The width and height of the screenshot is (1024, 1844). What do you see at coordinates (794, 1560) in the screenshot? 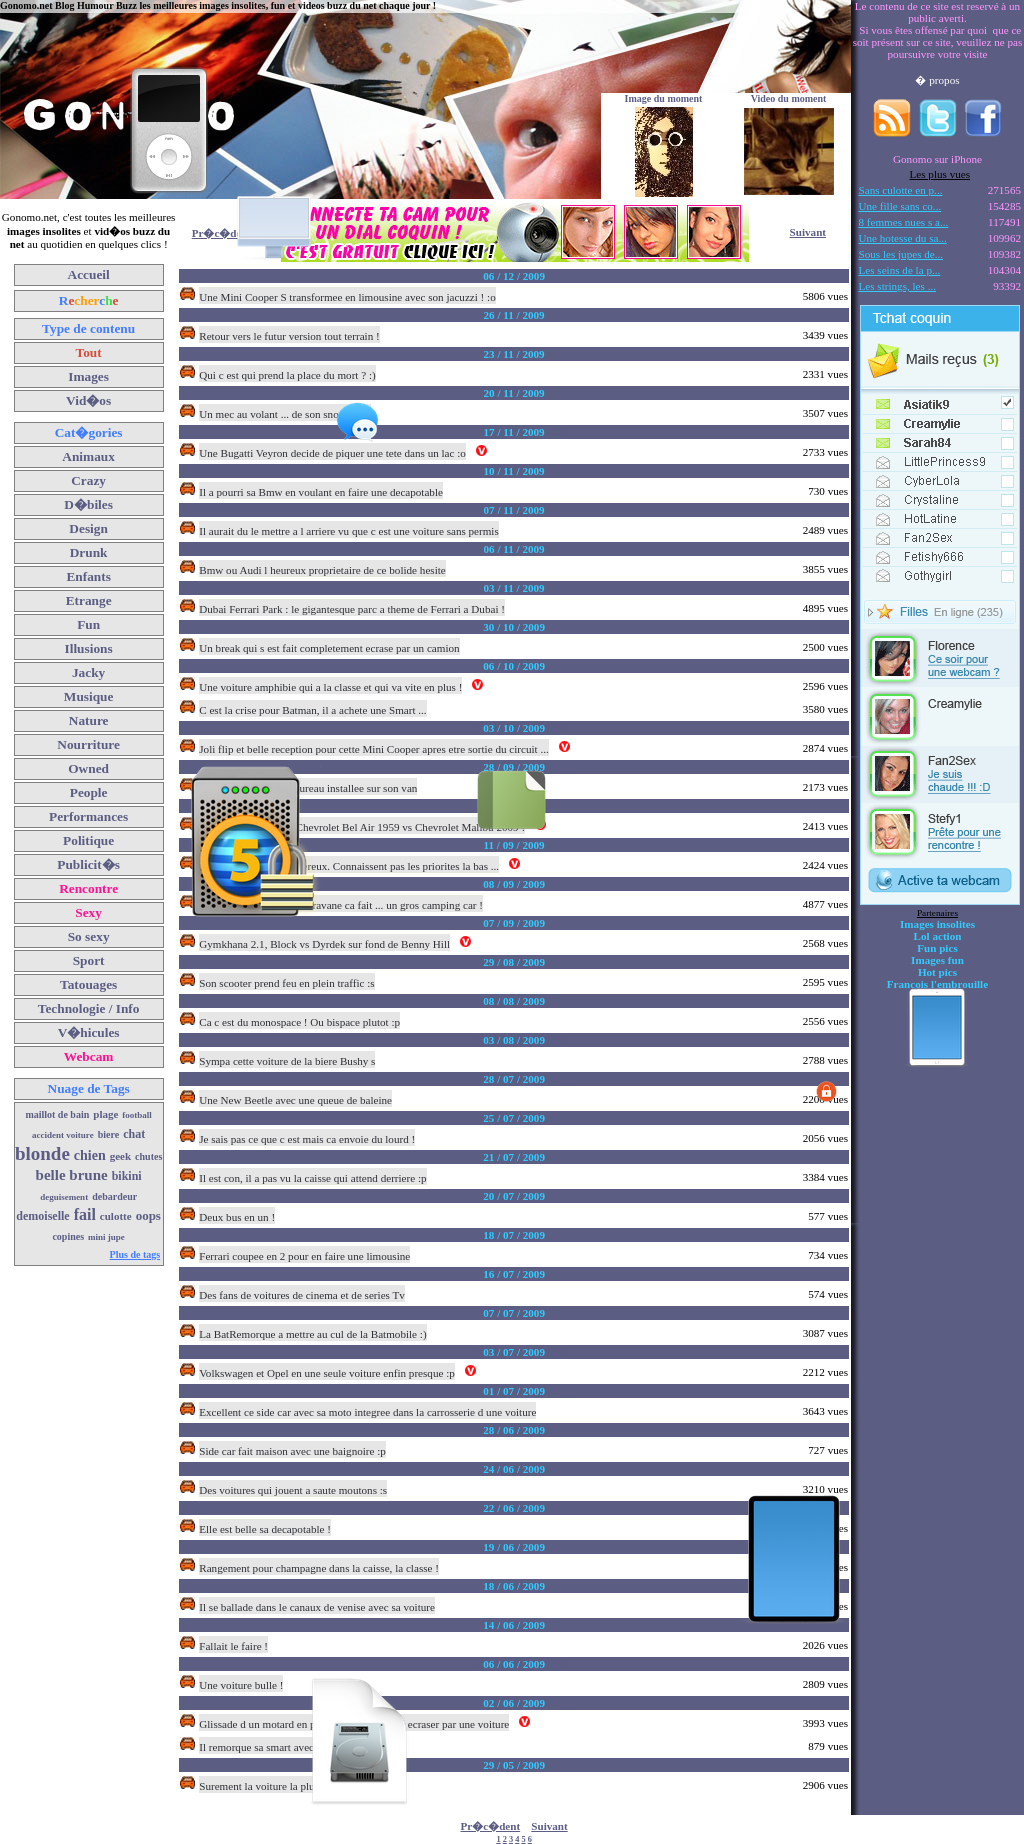
I see `iPad Air M2 device icon` at bounding box center [794, 1560].